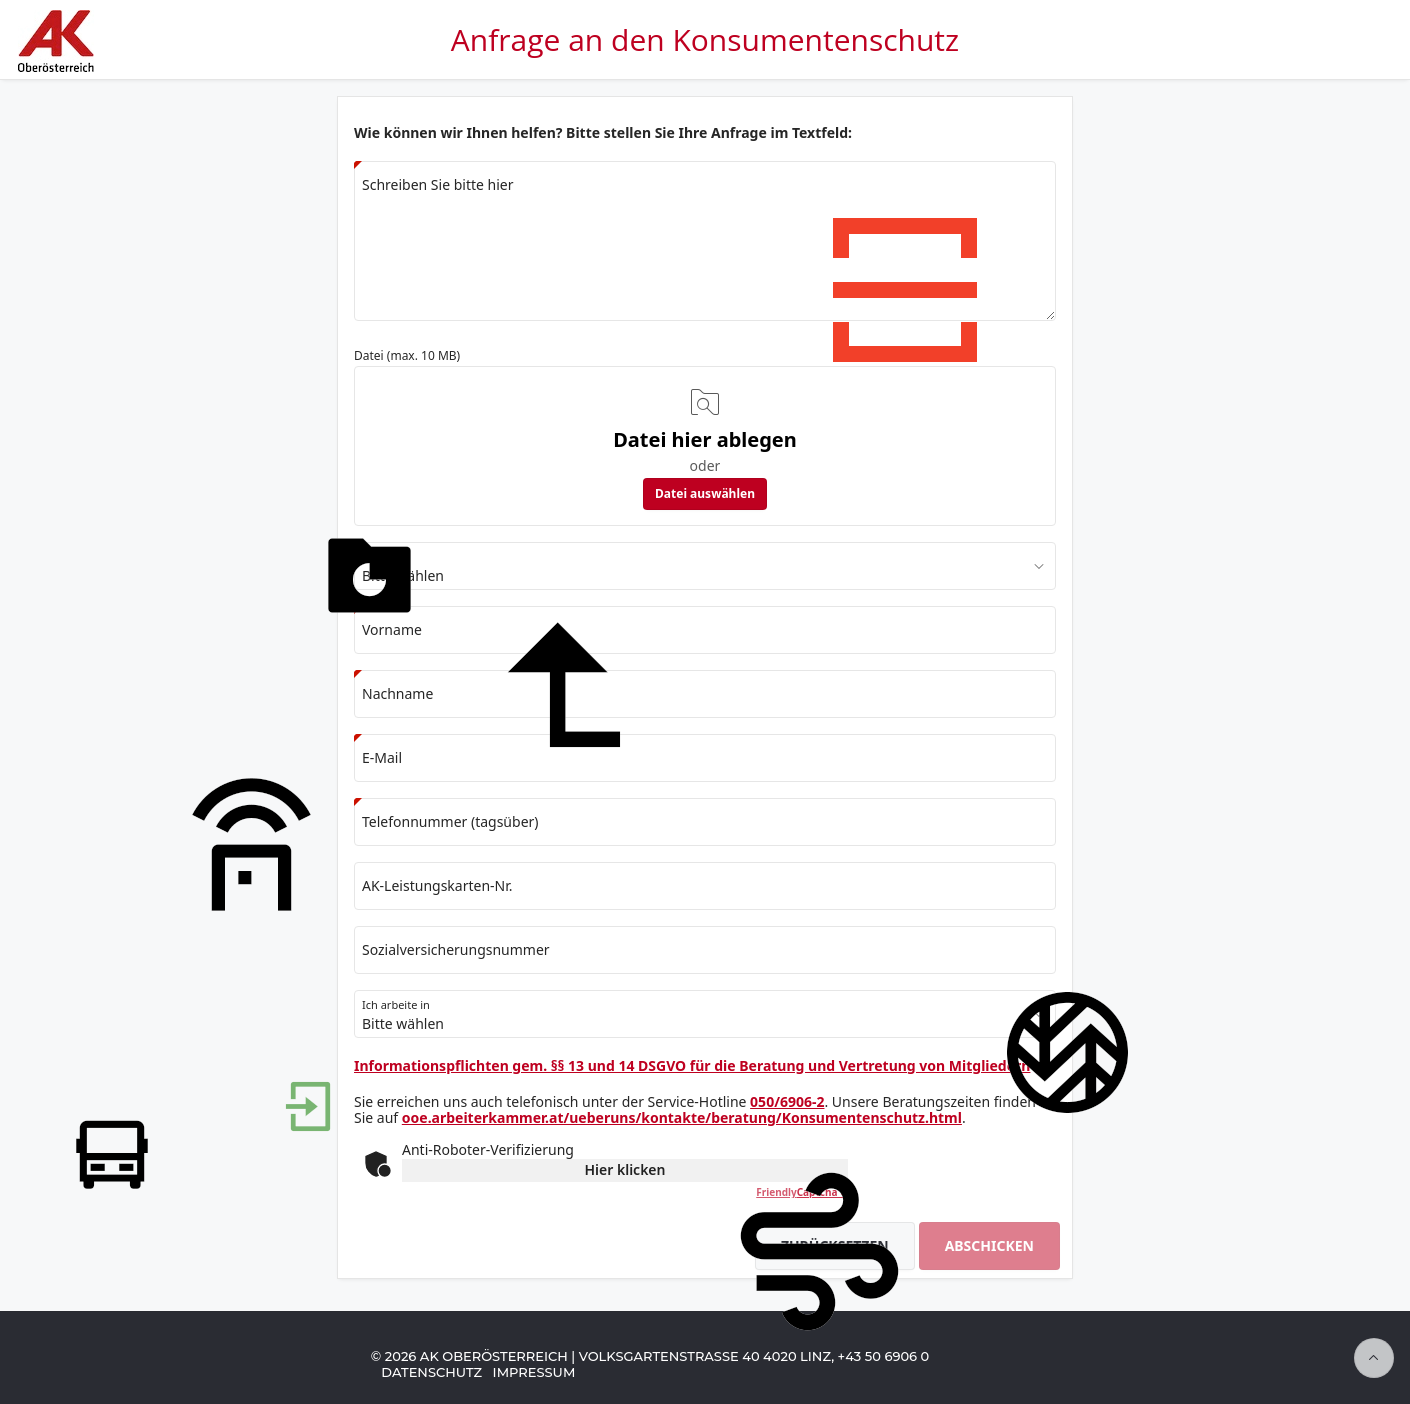 This screenshot has height=1404, width=1410. I want to click on open folder containing charts or analytics, so click(369, 575).